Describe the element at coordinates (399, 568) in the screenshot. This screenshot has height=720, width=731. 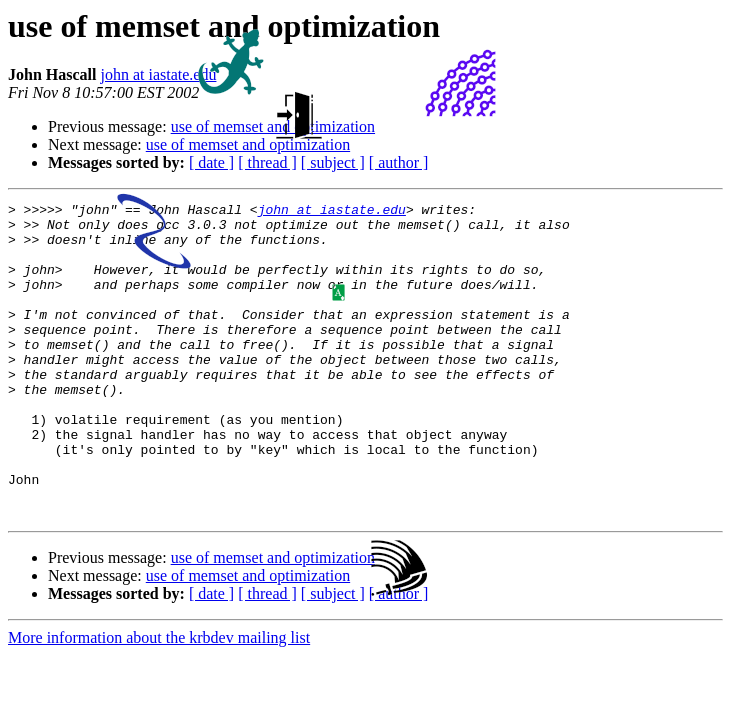
I see `activate blade sweep attack` at that location.